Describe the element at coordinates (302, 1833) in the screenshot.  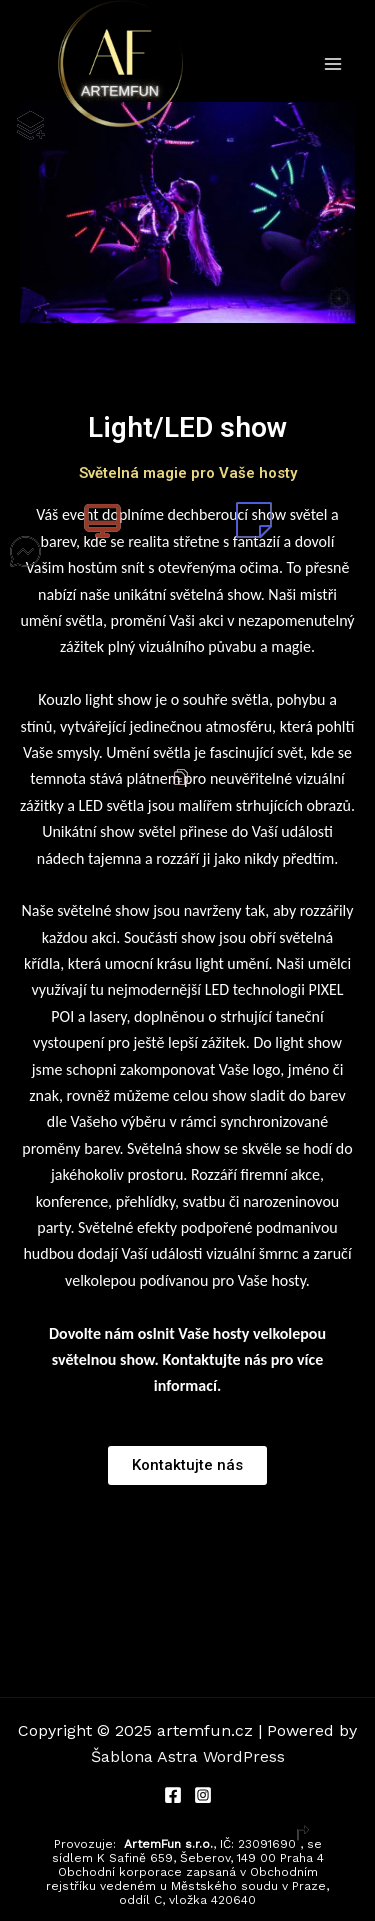
I see `forward or share content` at that location.